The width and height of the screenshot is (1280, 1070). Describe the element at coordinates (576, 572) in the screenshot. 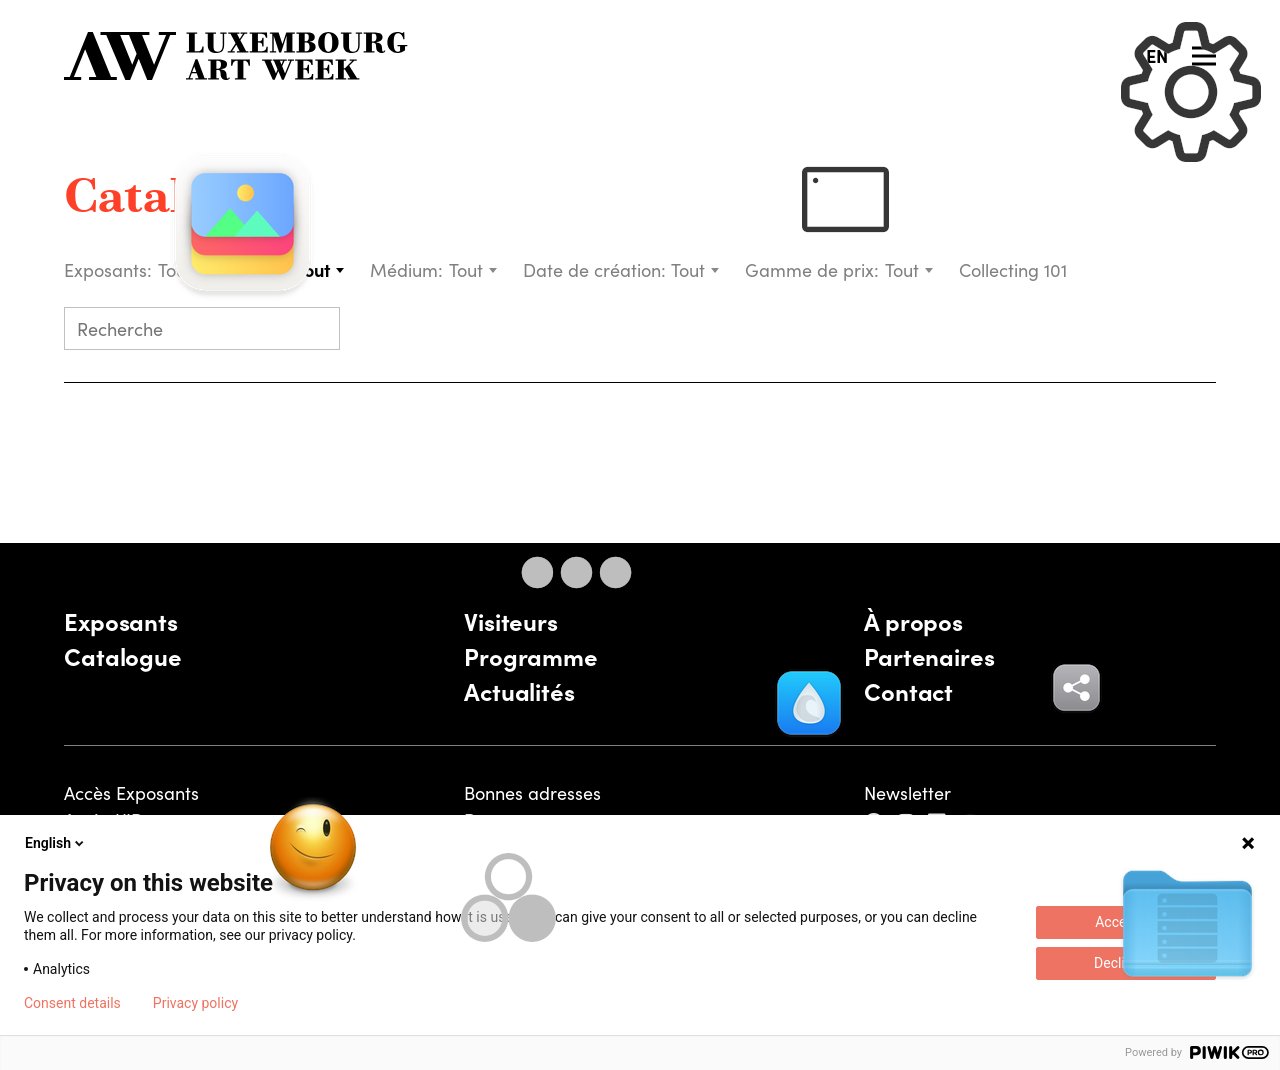

I see `content is loading` at that location.